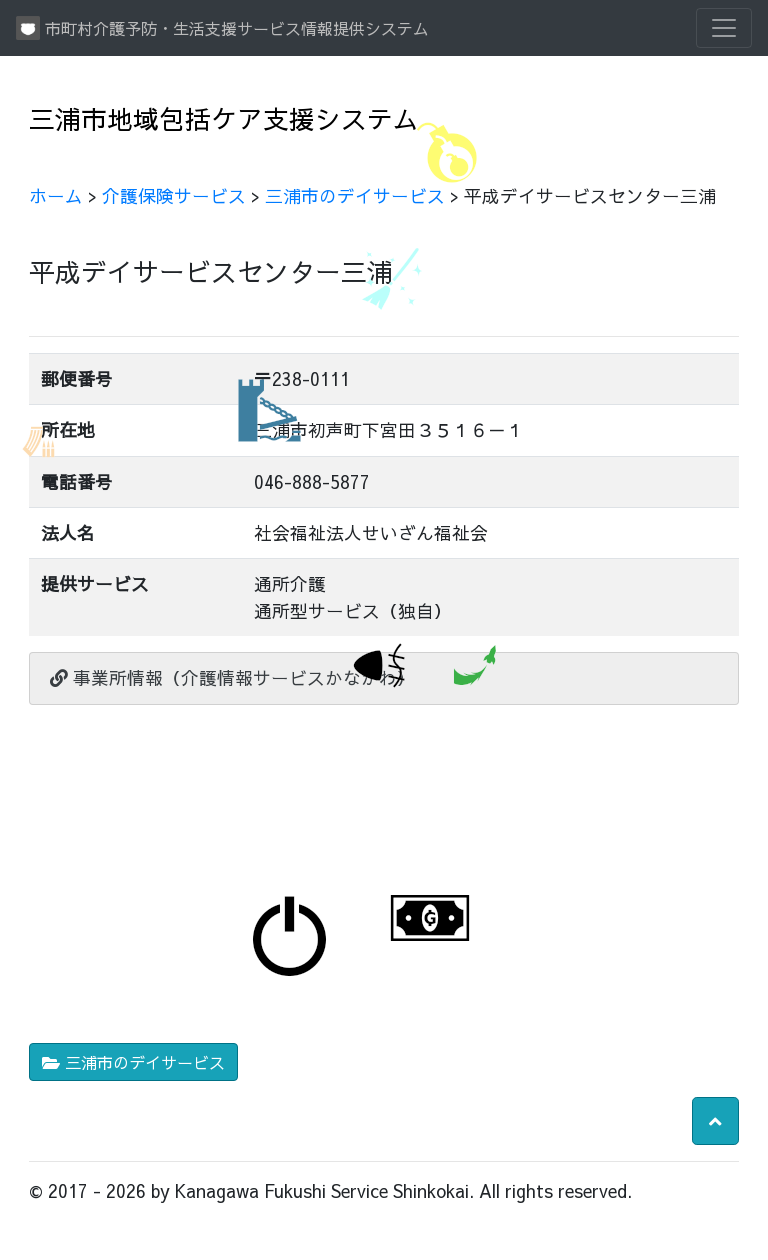 This screenshot has width=768, height=1260. I want to click on turn device on or off, so click(289, 935).